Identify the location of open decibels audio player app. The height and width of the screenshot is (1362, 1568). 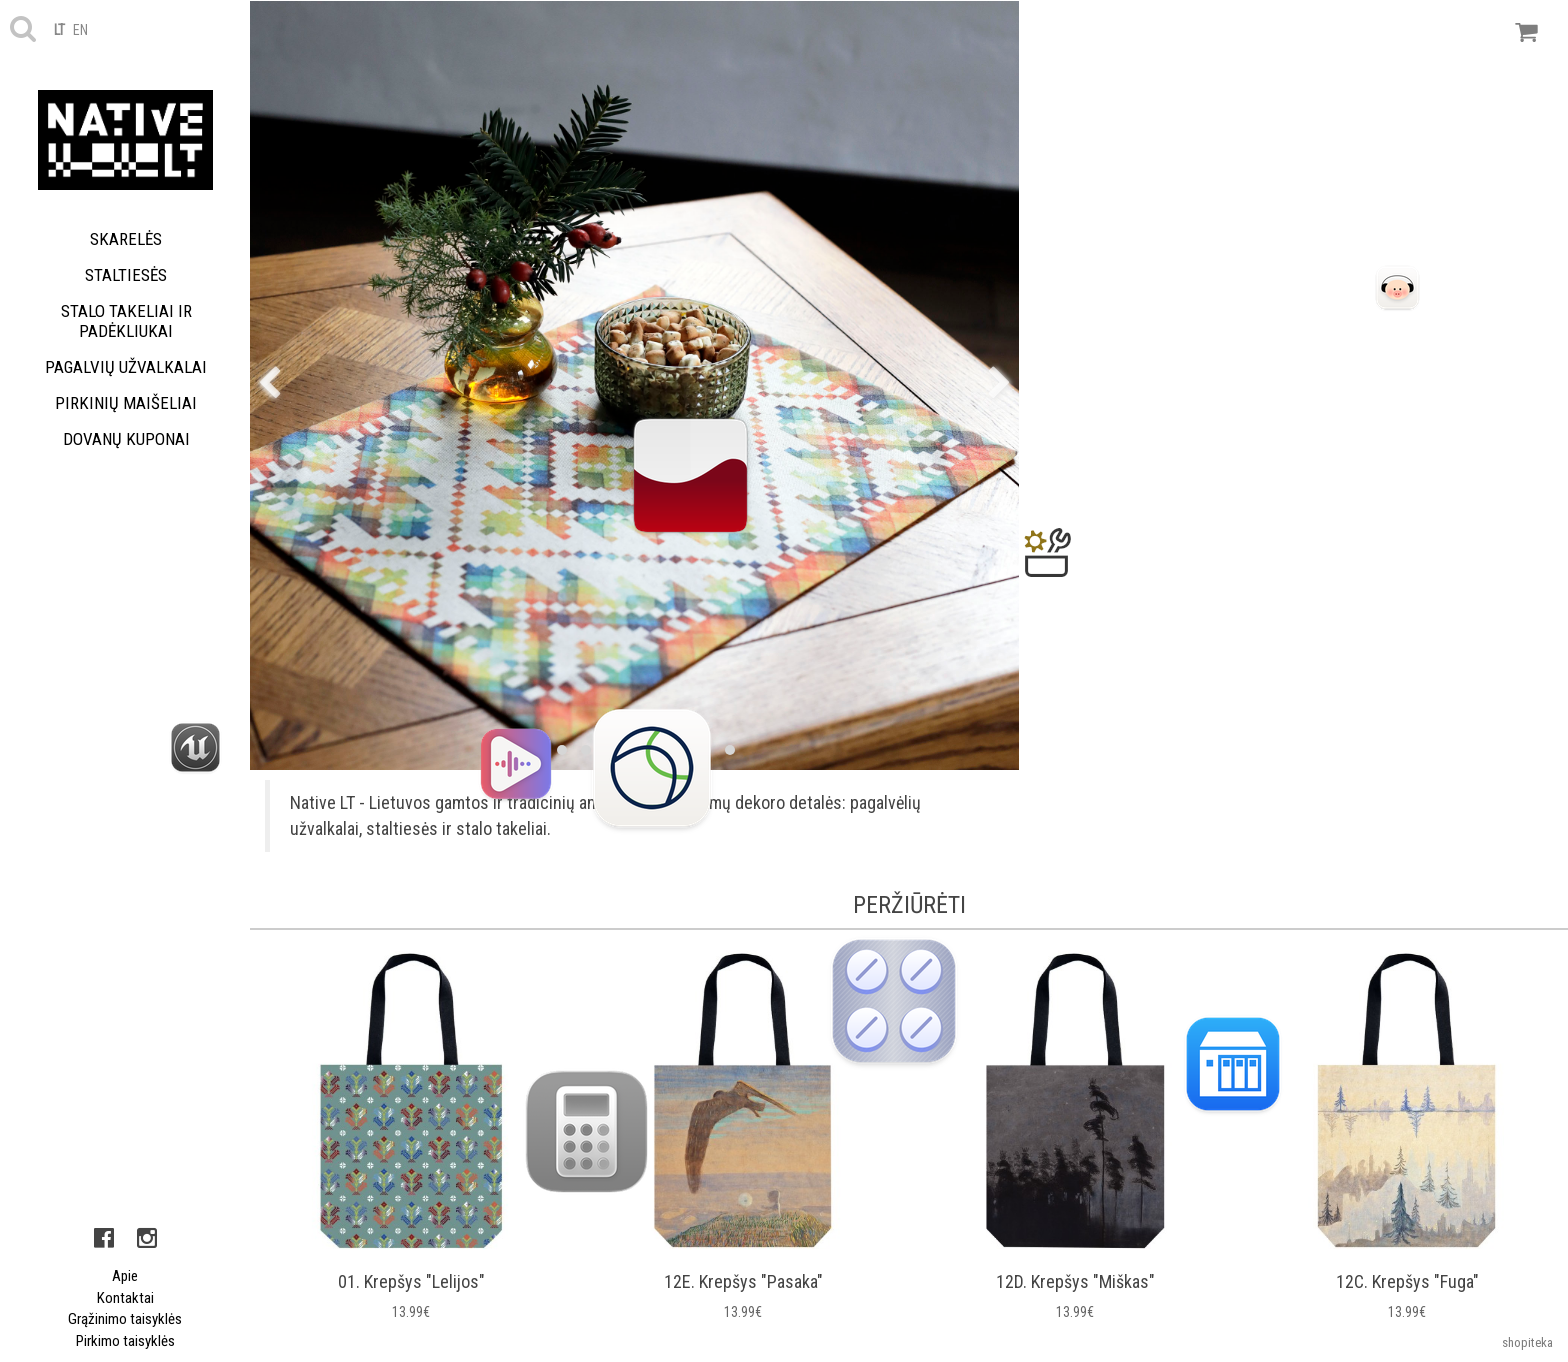
(516, 764).